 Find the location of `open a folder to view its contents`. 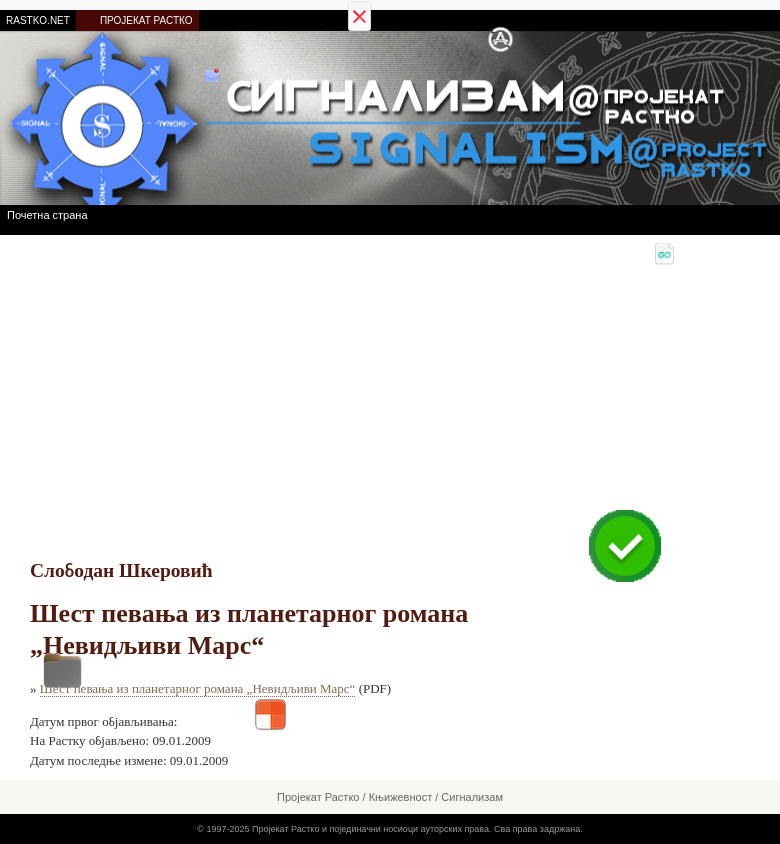

open a folder to view its contents is located at coordinates (62, 670).